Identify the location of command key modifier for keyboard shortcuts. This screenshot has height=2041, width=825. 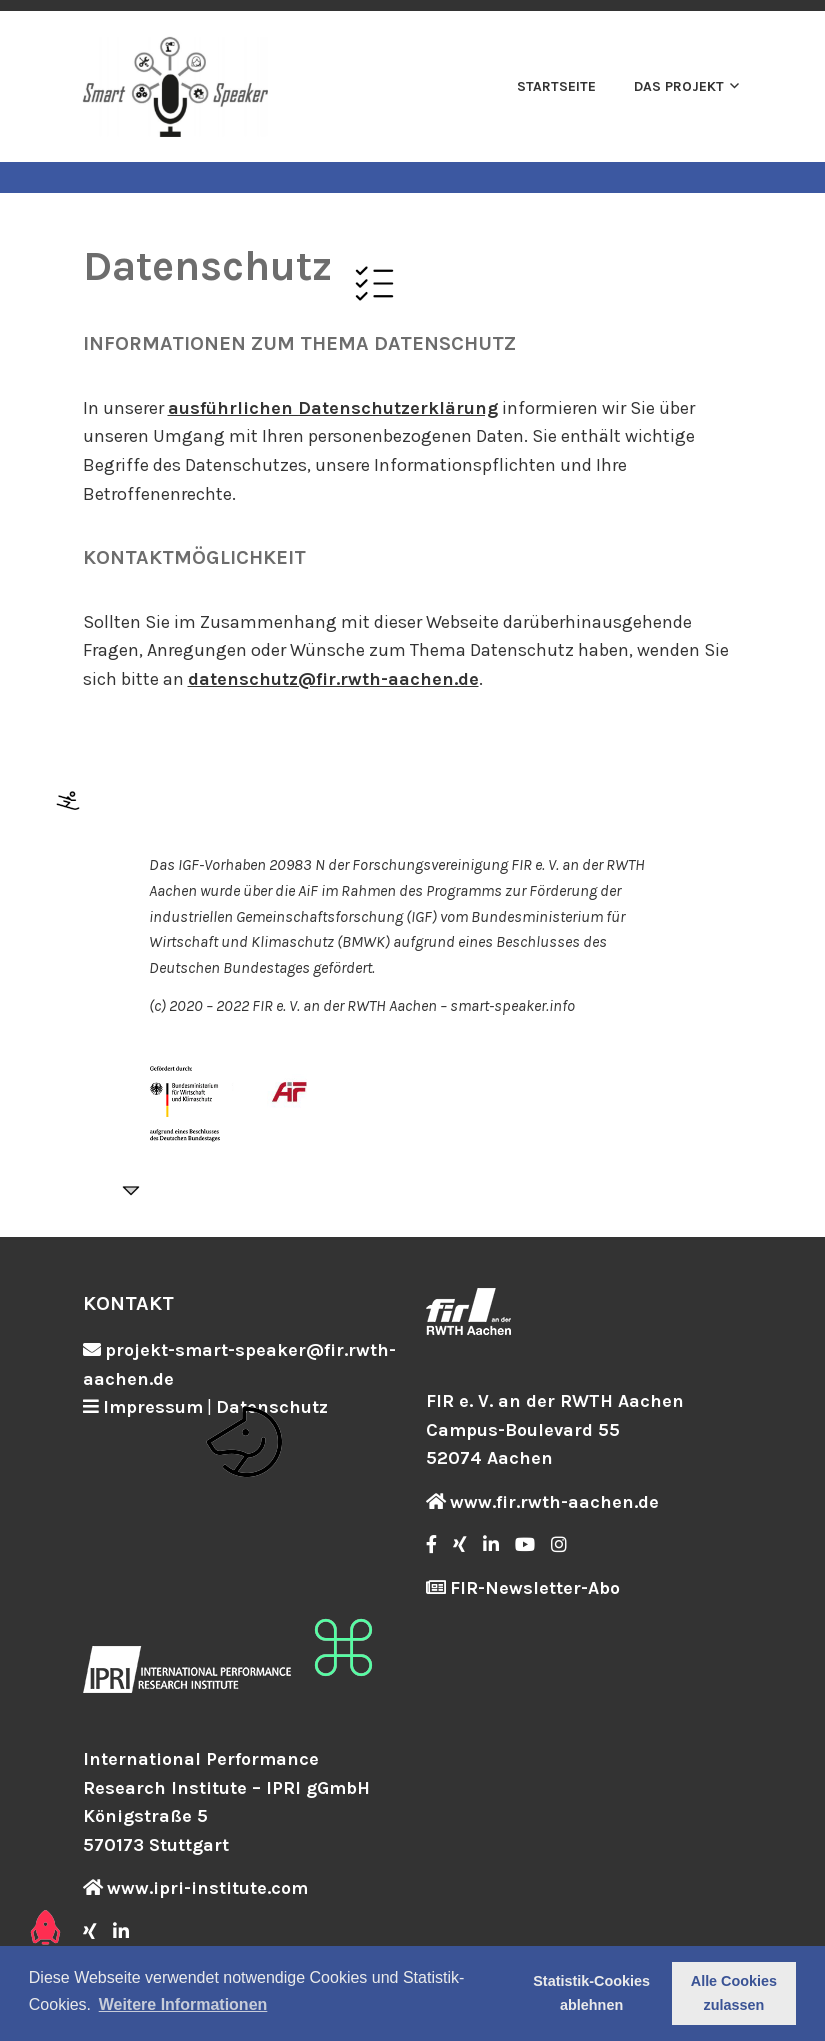
(343, 1647).